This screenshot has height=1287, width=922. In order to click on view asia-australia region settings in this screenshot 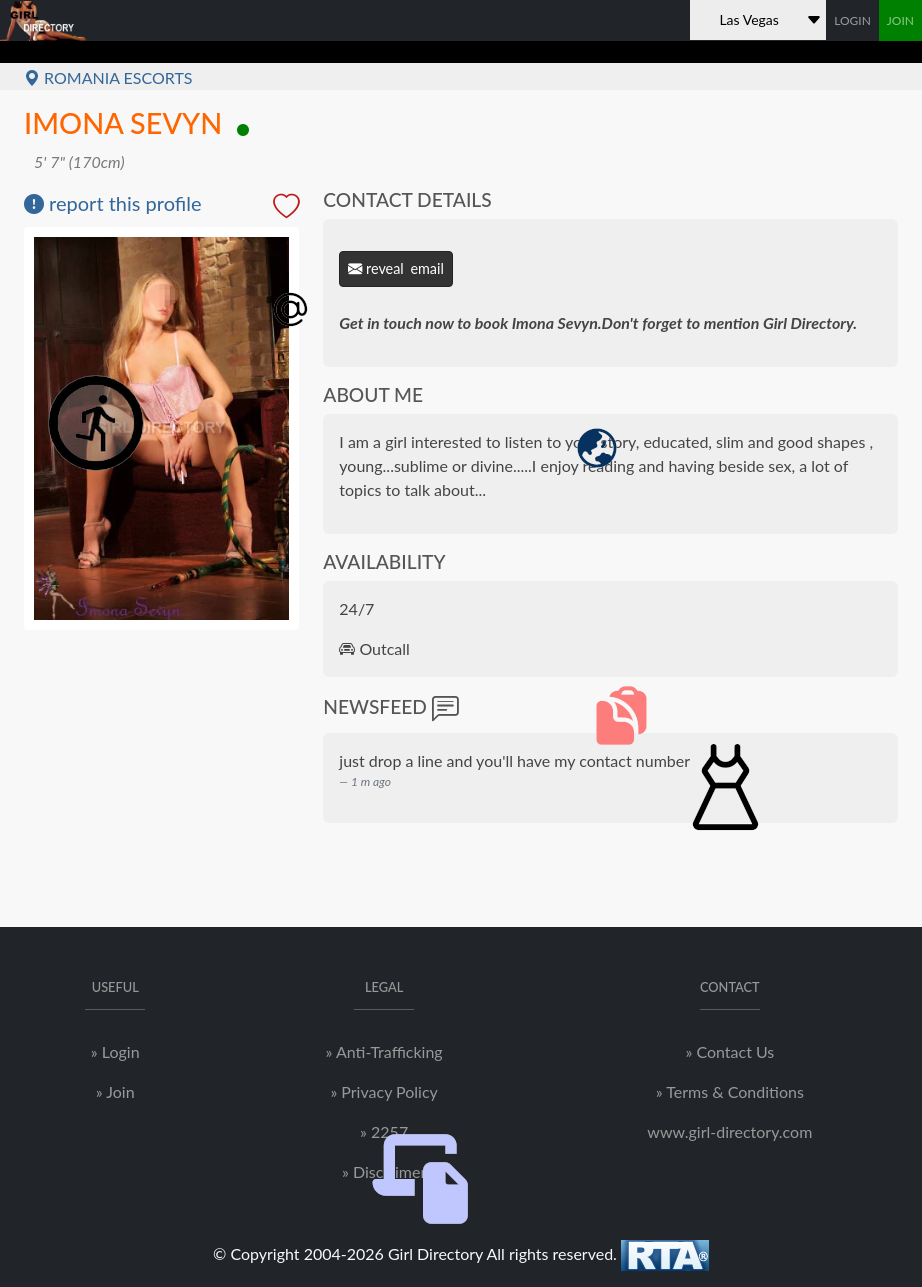, I will do `click(597, 448)`.